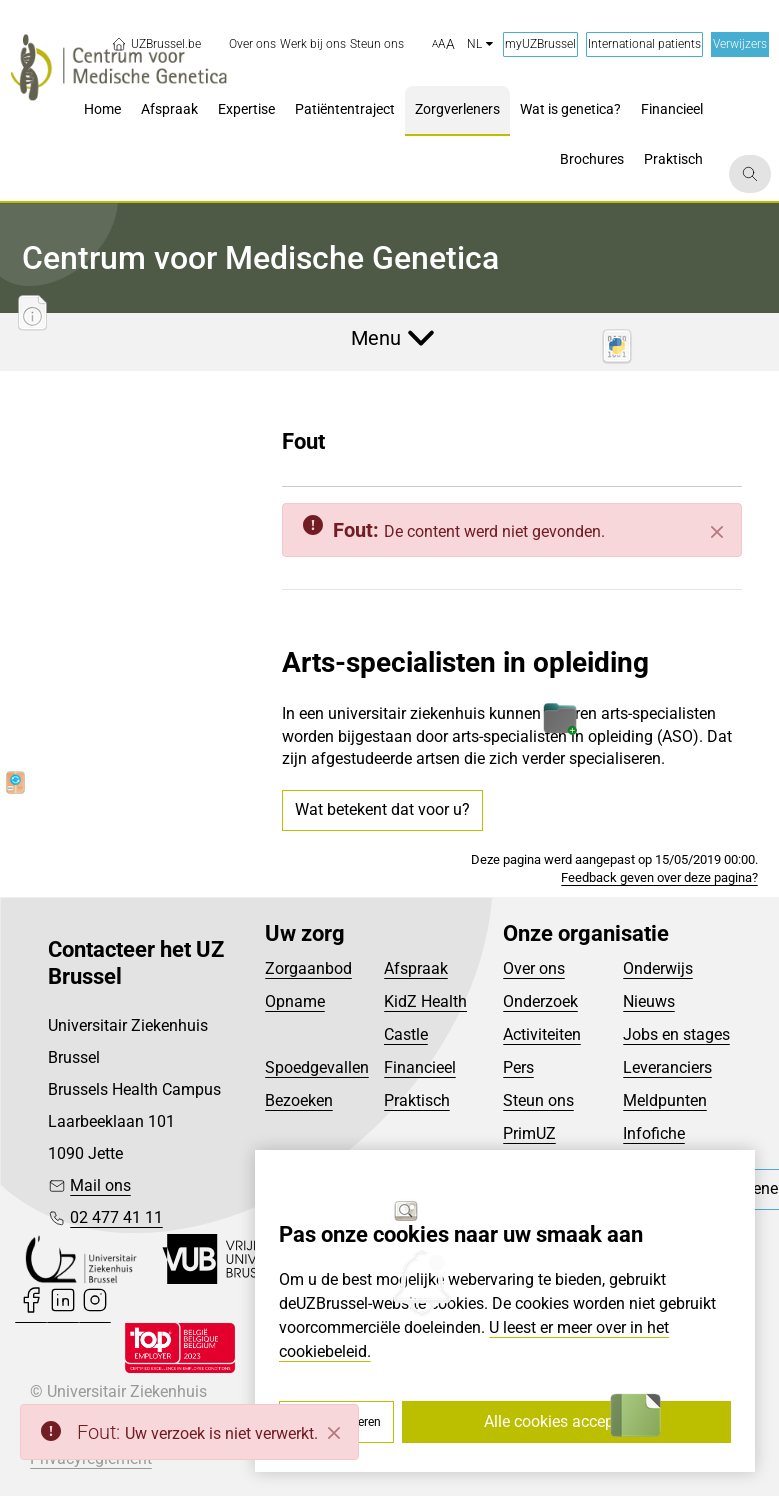  I want to click on create a new folder, so click(560, 718).